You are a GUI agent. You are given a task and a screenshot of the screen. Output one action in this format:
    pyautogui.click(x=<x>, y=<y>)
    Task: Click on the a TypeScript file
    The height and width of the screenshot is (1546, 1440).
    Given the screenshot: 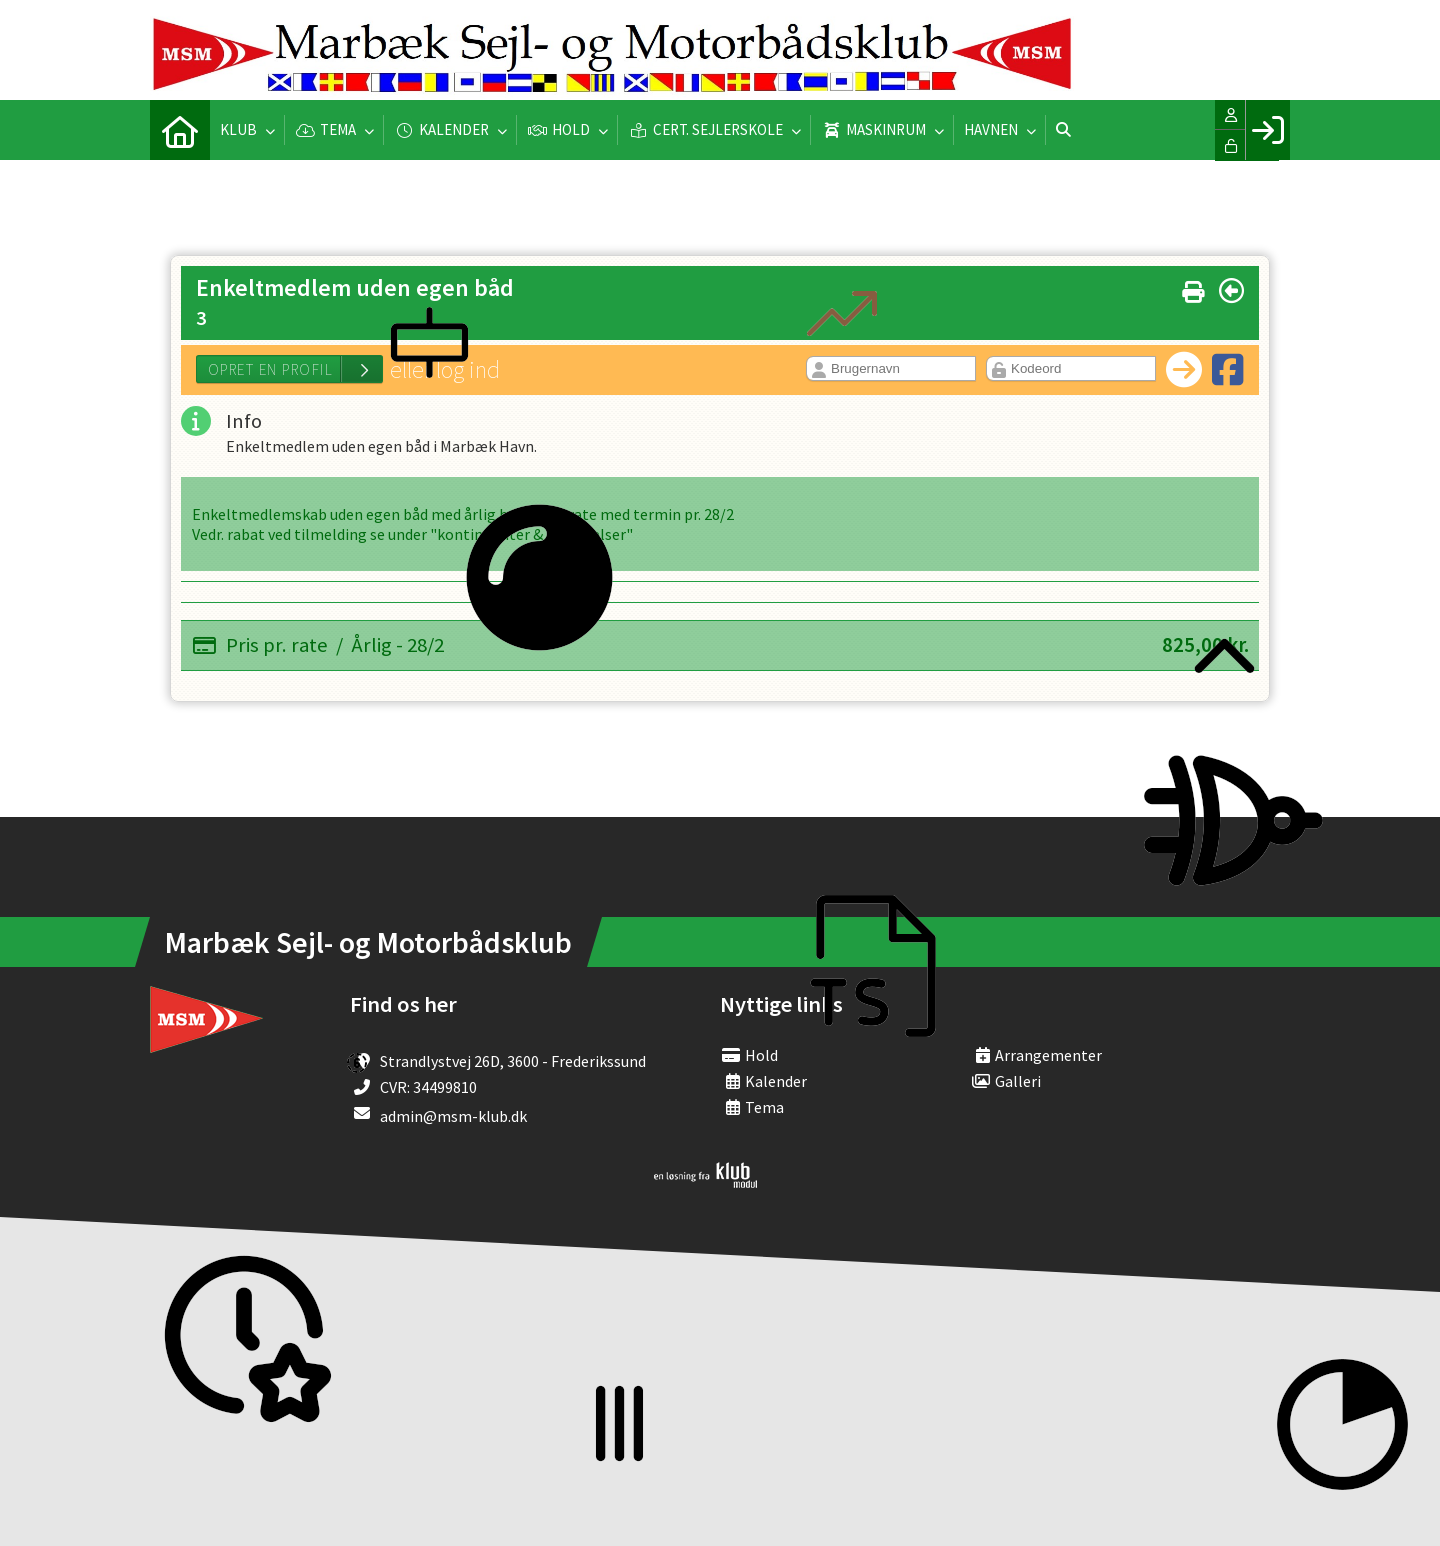 What is the action you would take?
    pyautogui.click(x=876, y=966)
    